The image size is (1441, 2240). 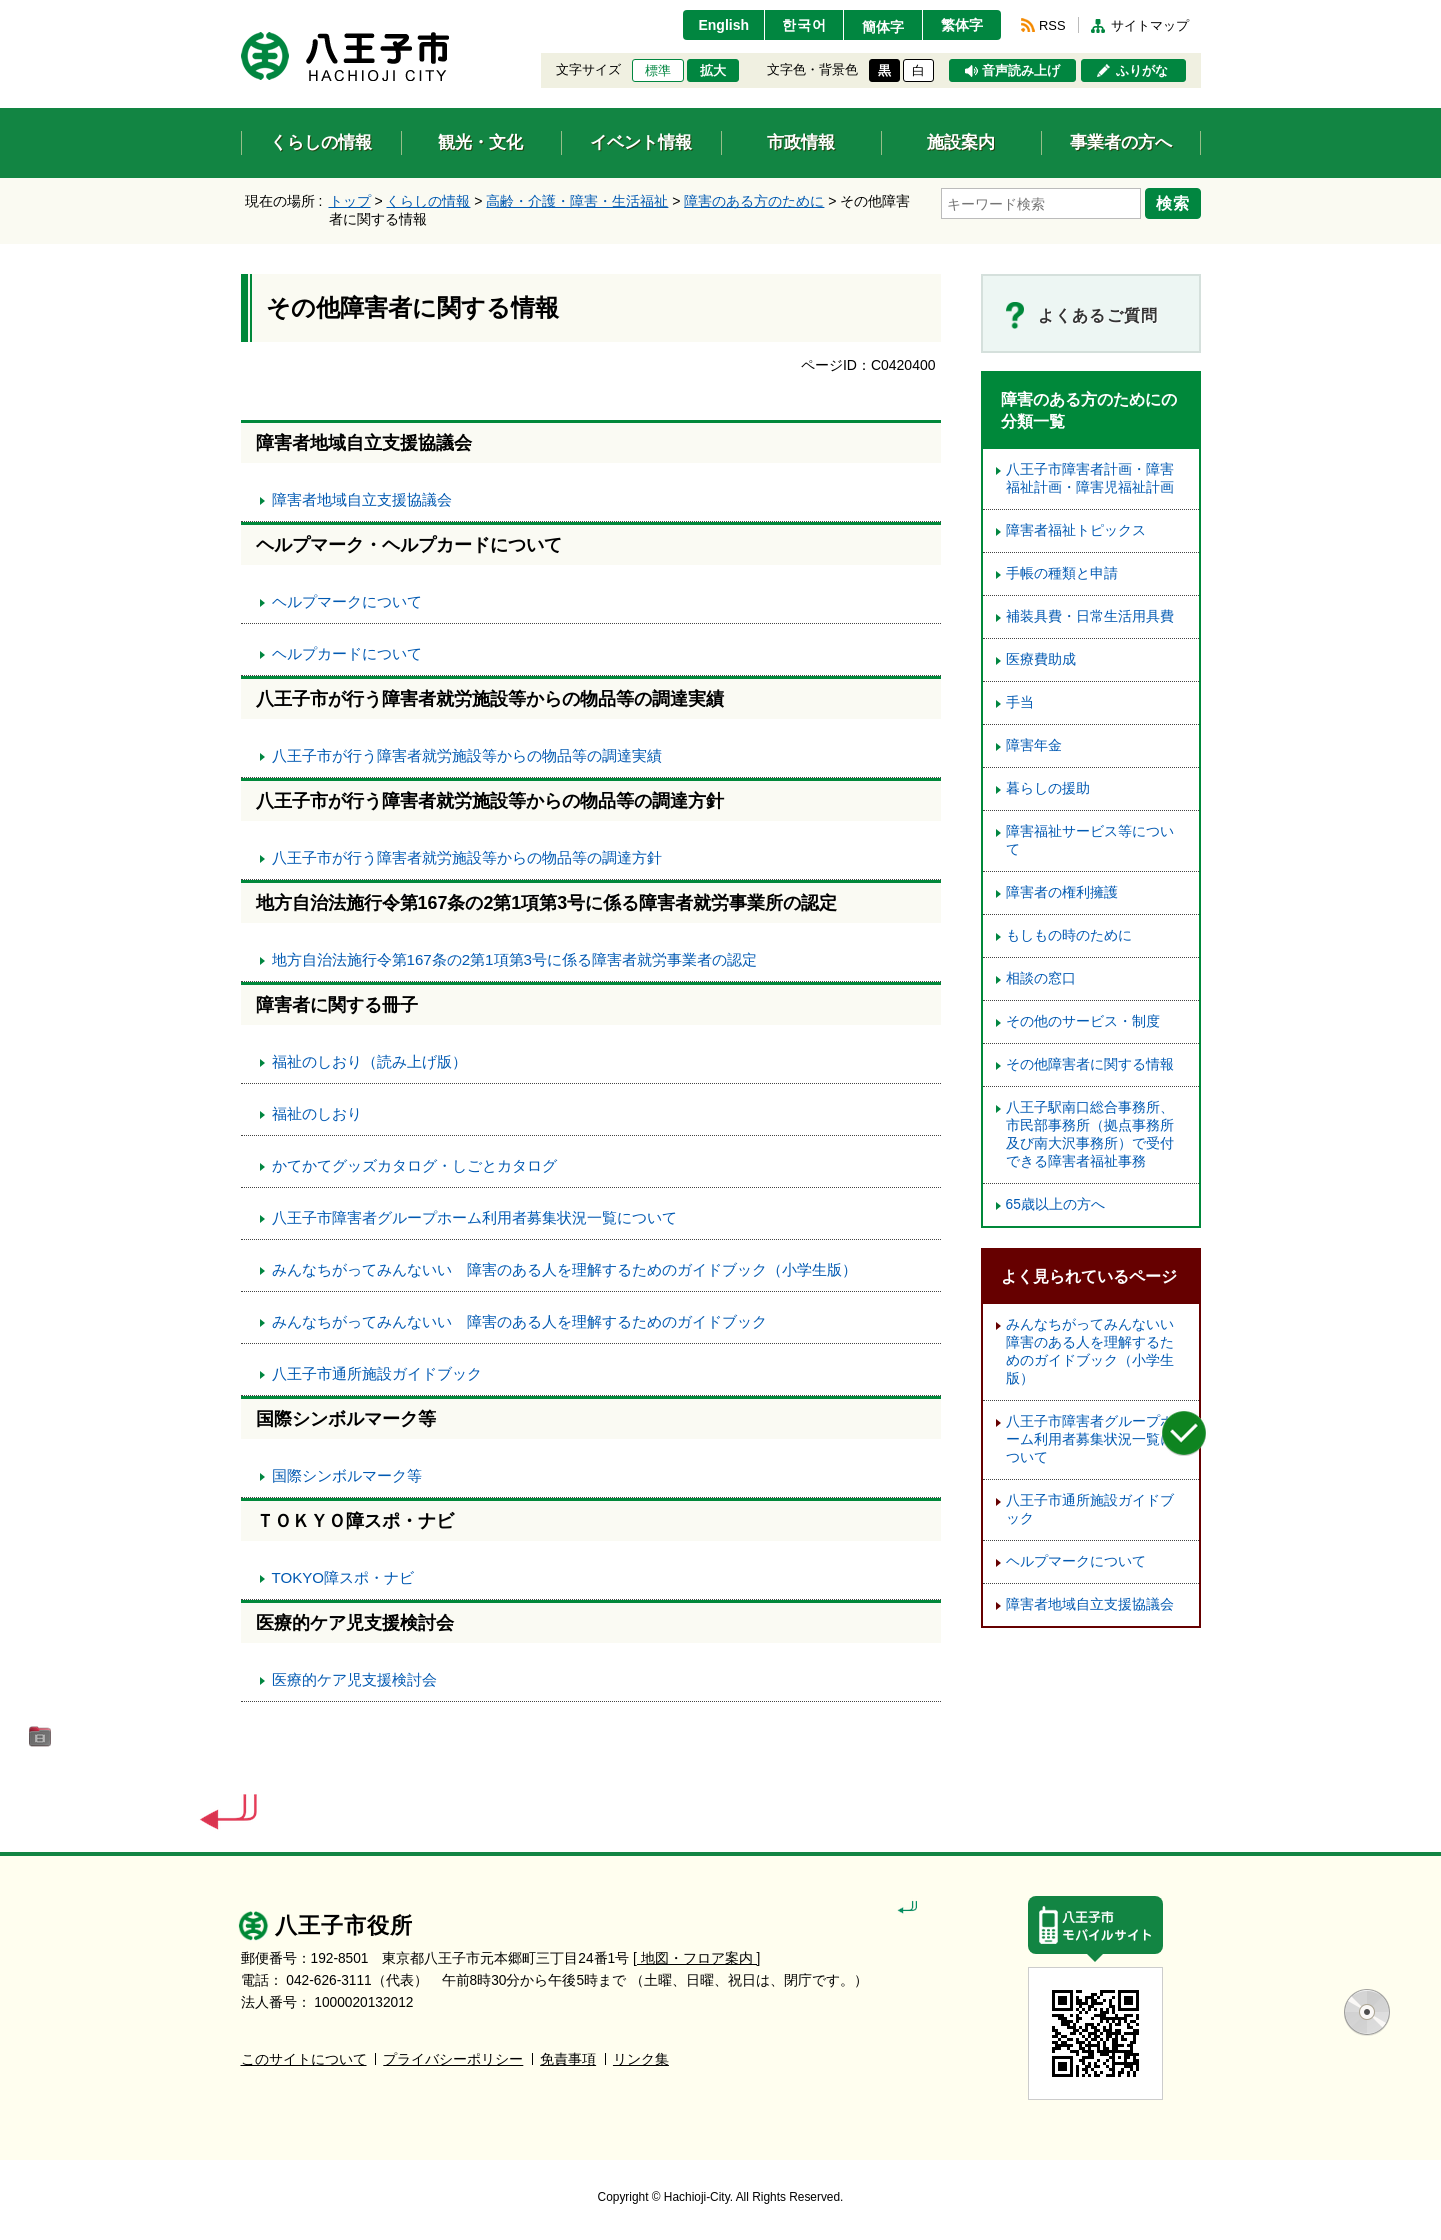 I want to click on indicates a blank DVD-R disc ready for burning, so click(x=1367, y=2012).